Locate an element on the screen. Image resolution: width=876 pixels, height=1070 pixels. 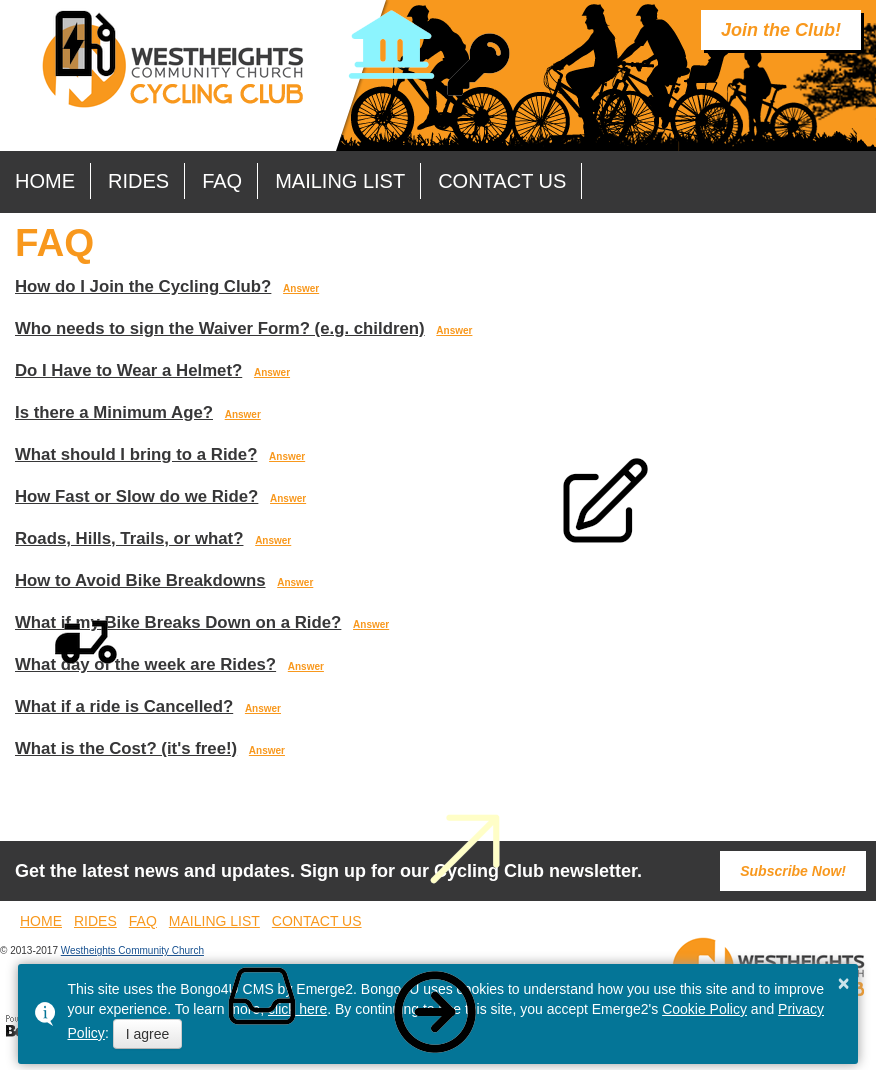
access banking or financial services is located at coordinates (391, 47).